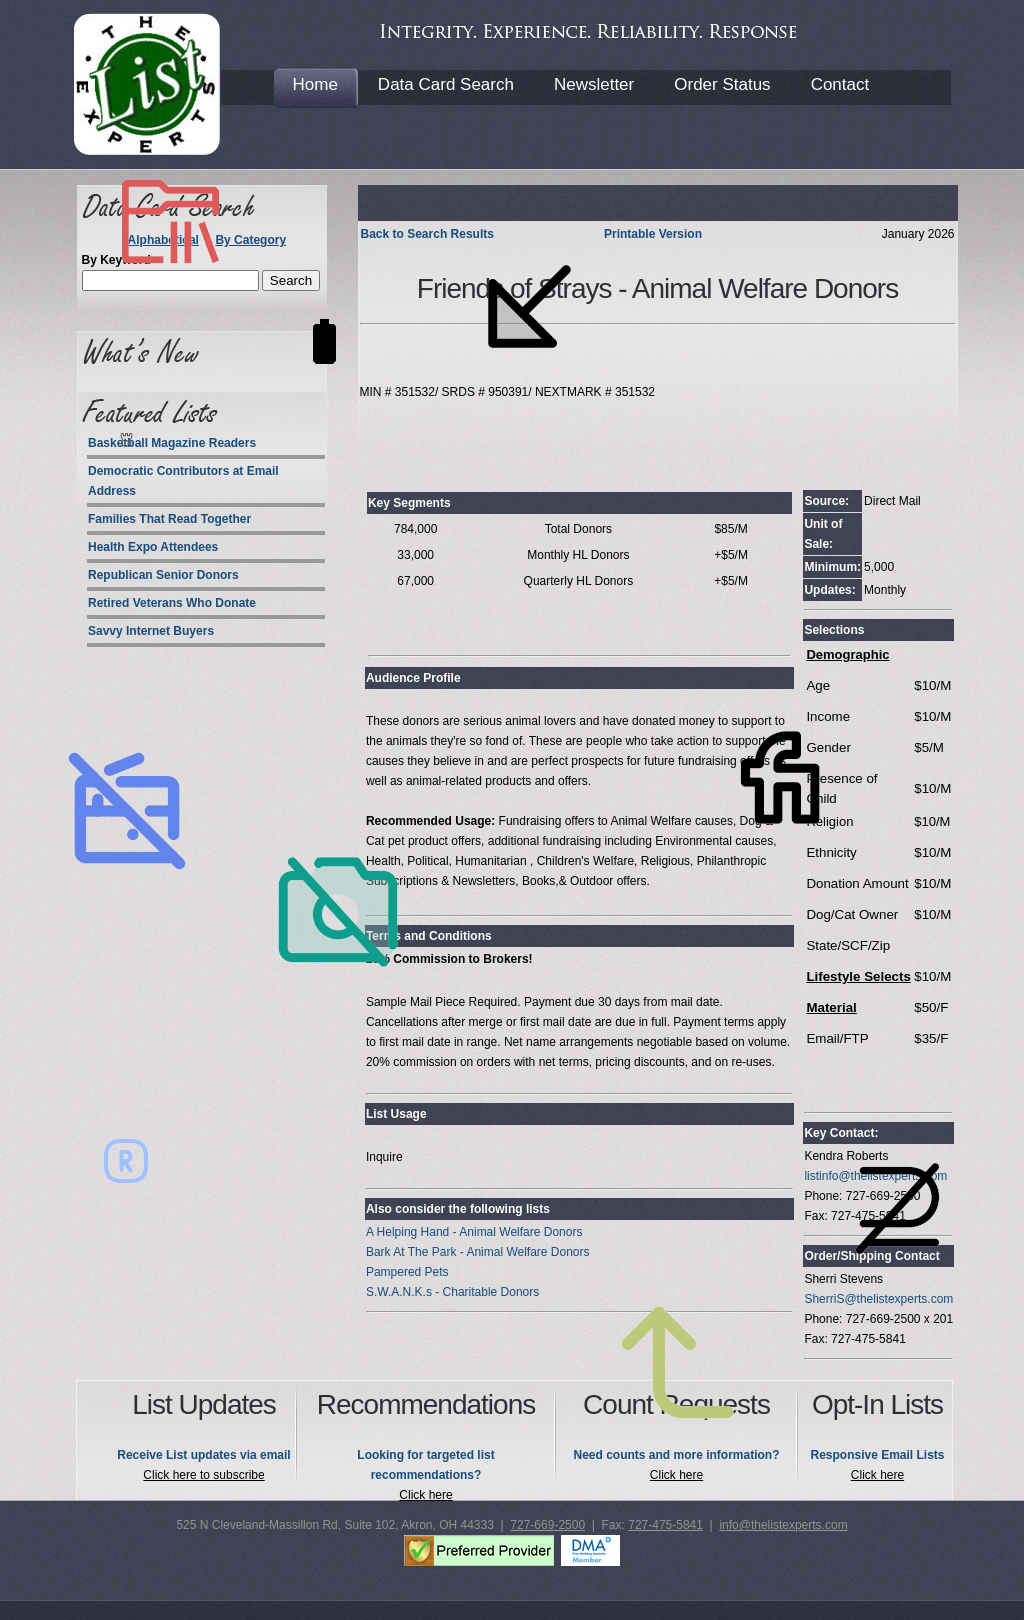  What do you see at coordinates (782, 777) in the screenshot?
I see `open fiverr freelance marketplace` at bounding box center [782, 777].